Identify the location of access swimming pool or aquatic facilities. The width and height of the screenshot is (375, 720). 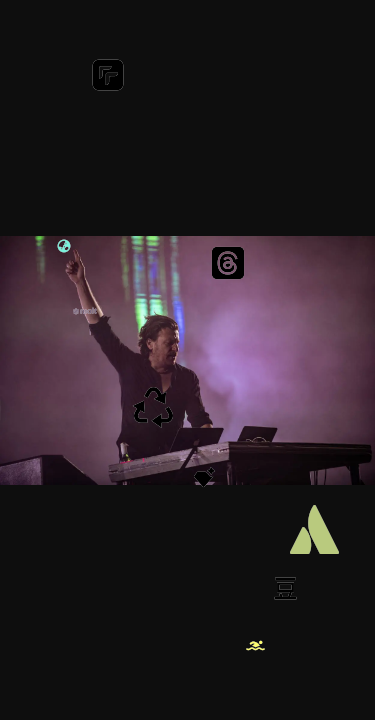
(255, 645).